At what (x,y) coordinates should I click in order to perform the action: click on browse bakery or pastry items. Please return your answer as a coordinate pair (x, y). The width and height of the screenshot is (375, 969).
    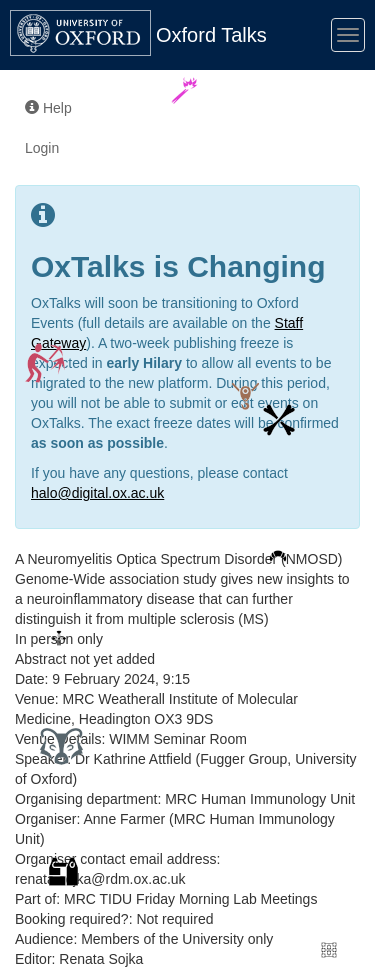
    Looking at the image, I should click on (278, 556).